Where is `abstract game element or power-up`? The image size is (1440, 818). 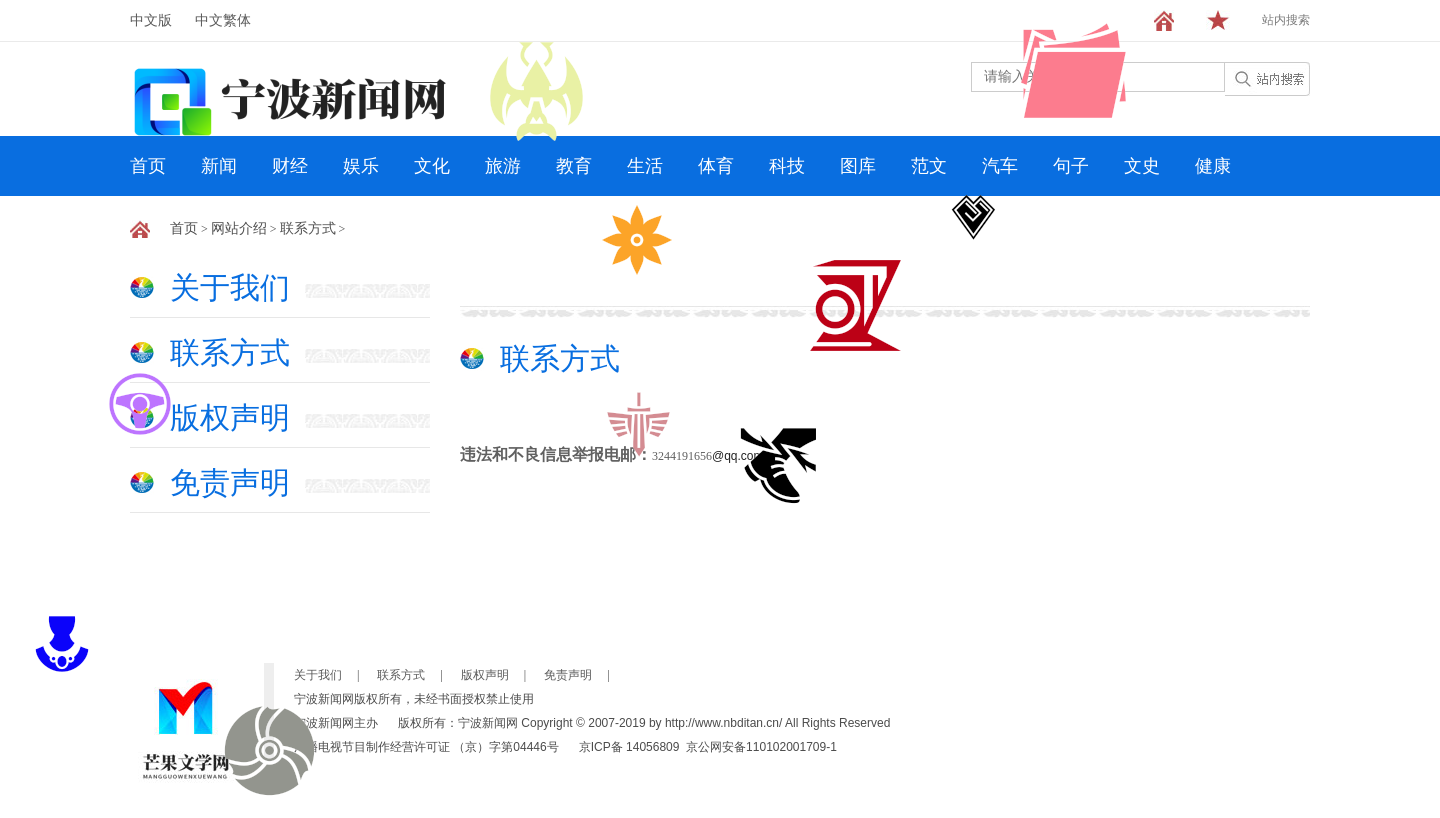
abstract game element or power-up is located at coordinates (855, 305).